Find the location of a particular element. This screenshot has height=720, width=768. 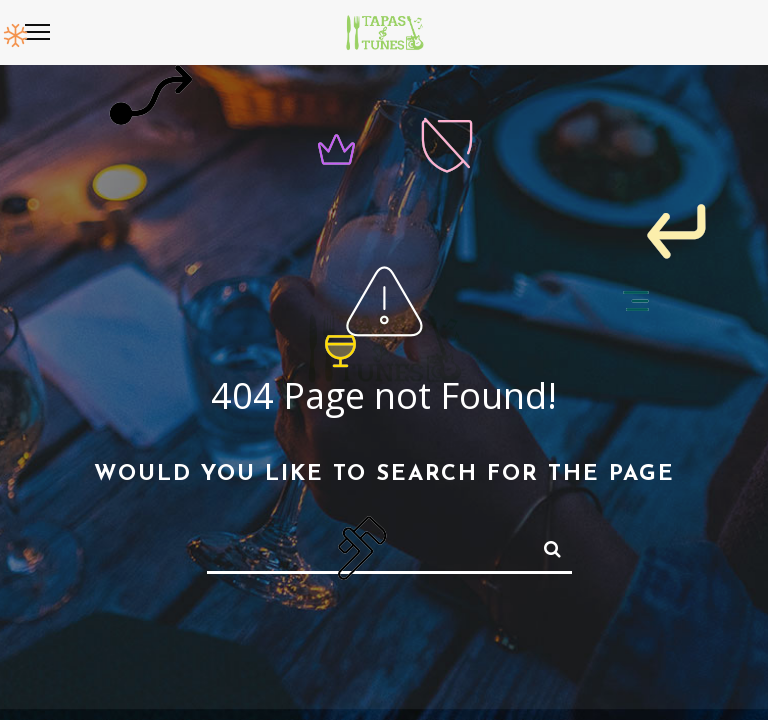

disable security or protection features is located at coordinates (447, 143).